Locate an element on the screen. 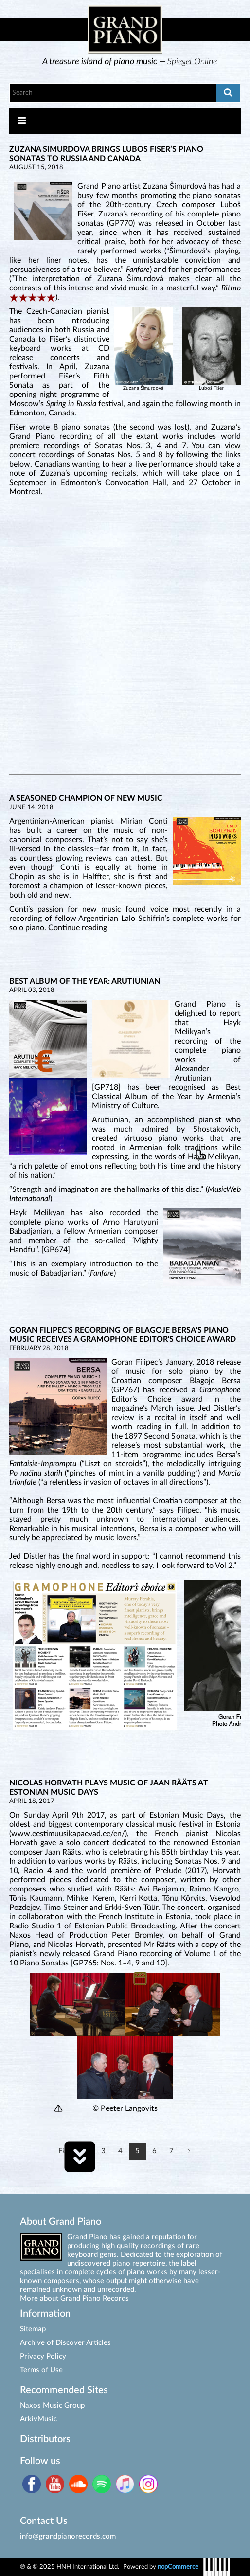  view prices in euros is located at coordinates (44, 1061).